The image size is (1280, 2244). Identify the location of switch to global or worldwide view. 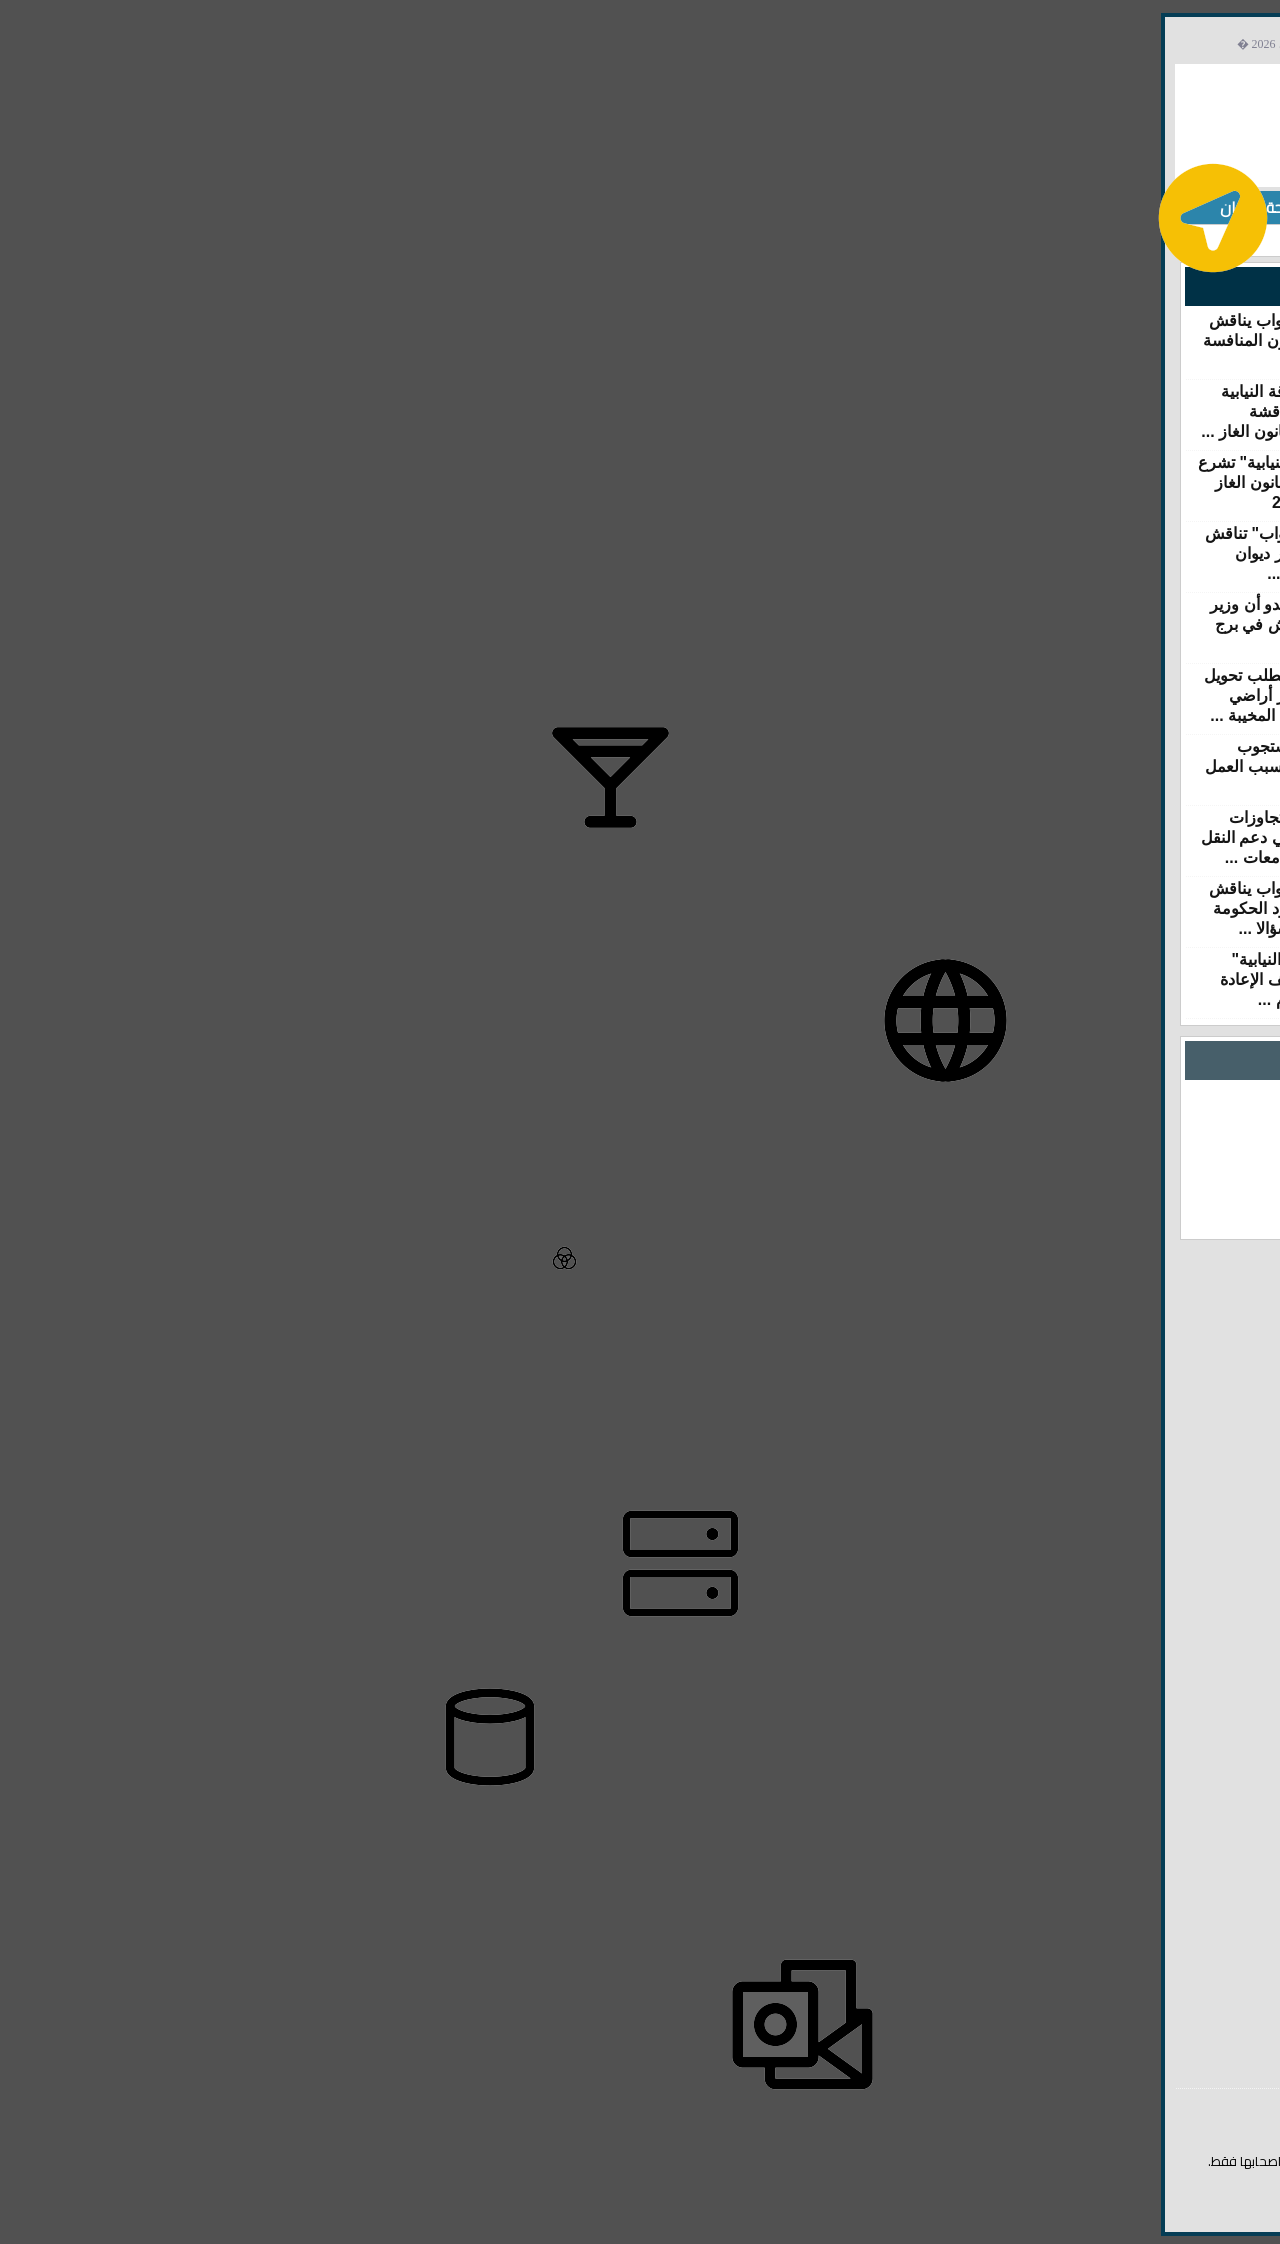
(945, 1020).